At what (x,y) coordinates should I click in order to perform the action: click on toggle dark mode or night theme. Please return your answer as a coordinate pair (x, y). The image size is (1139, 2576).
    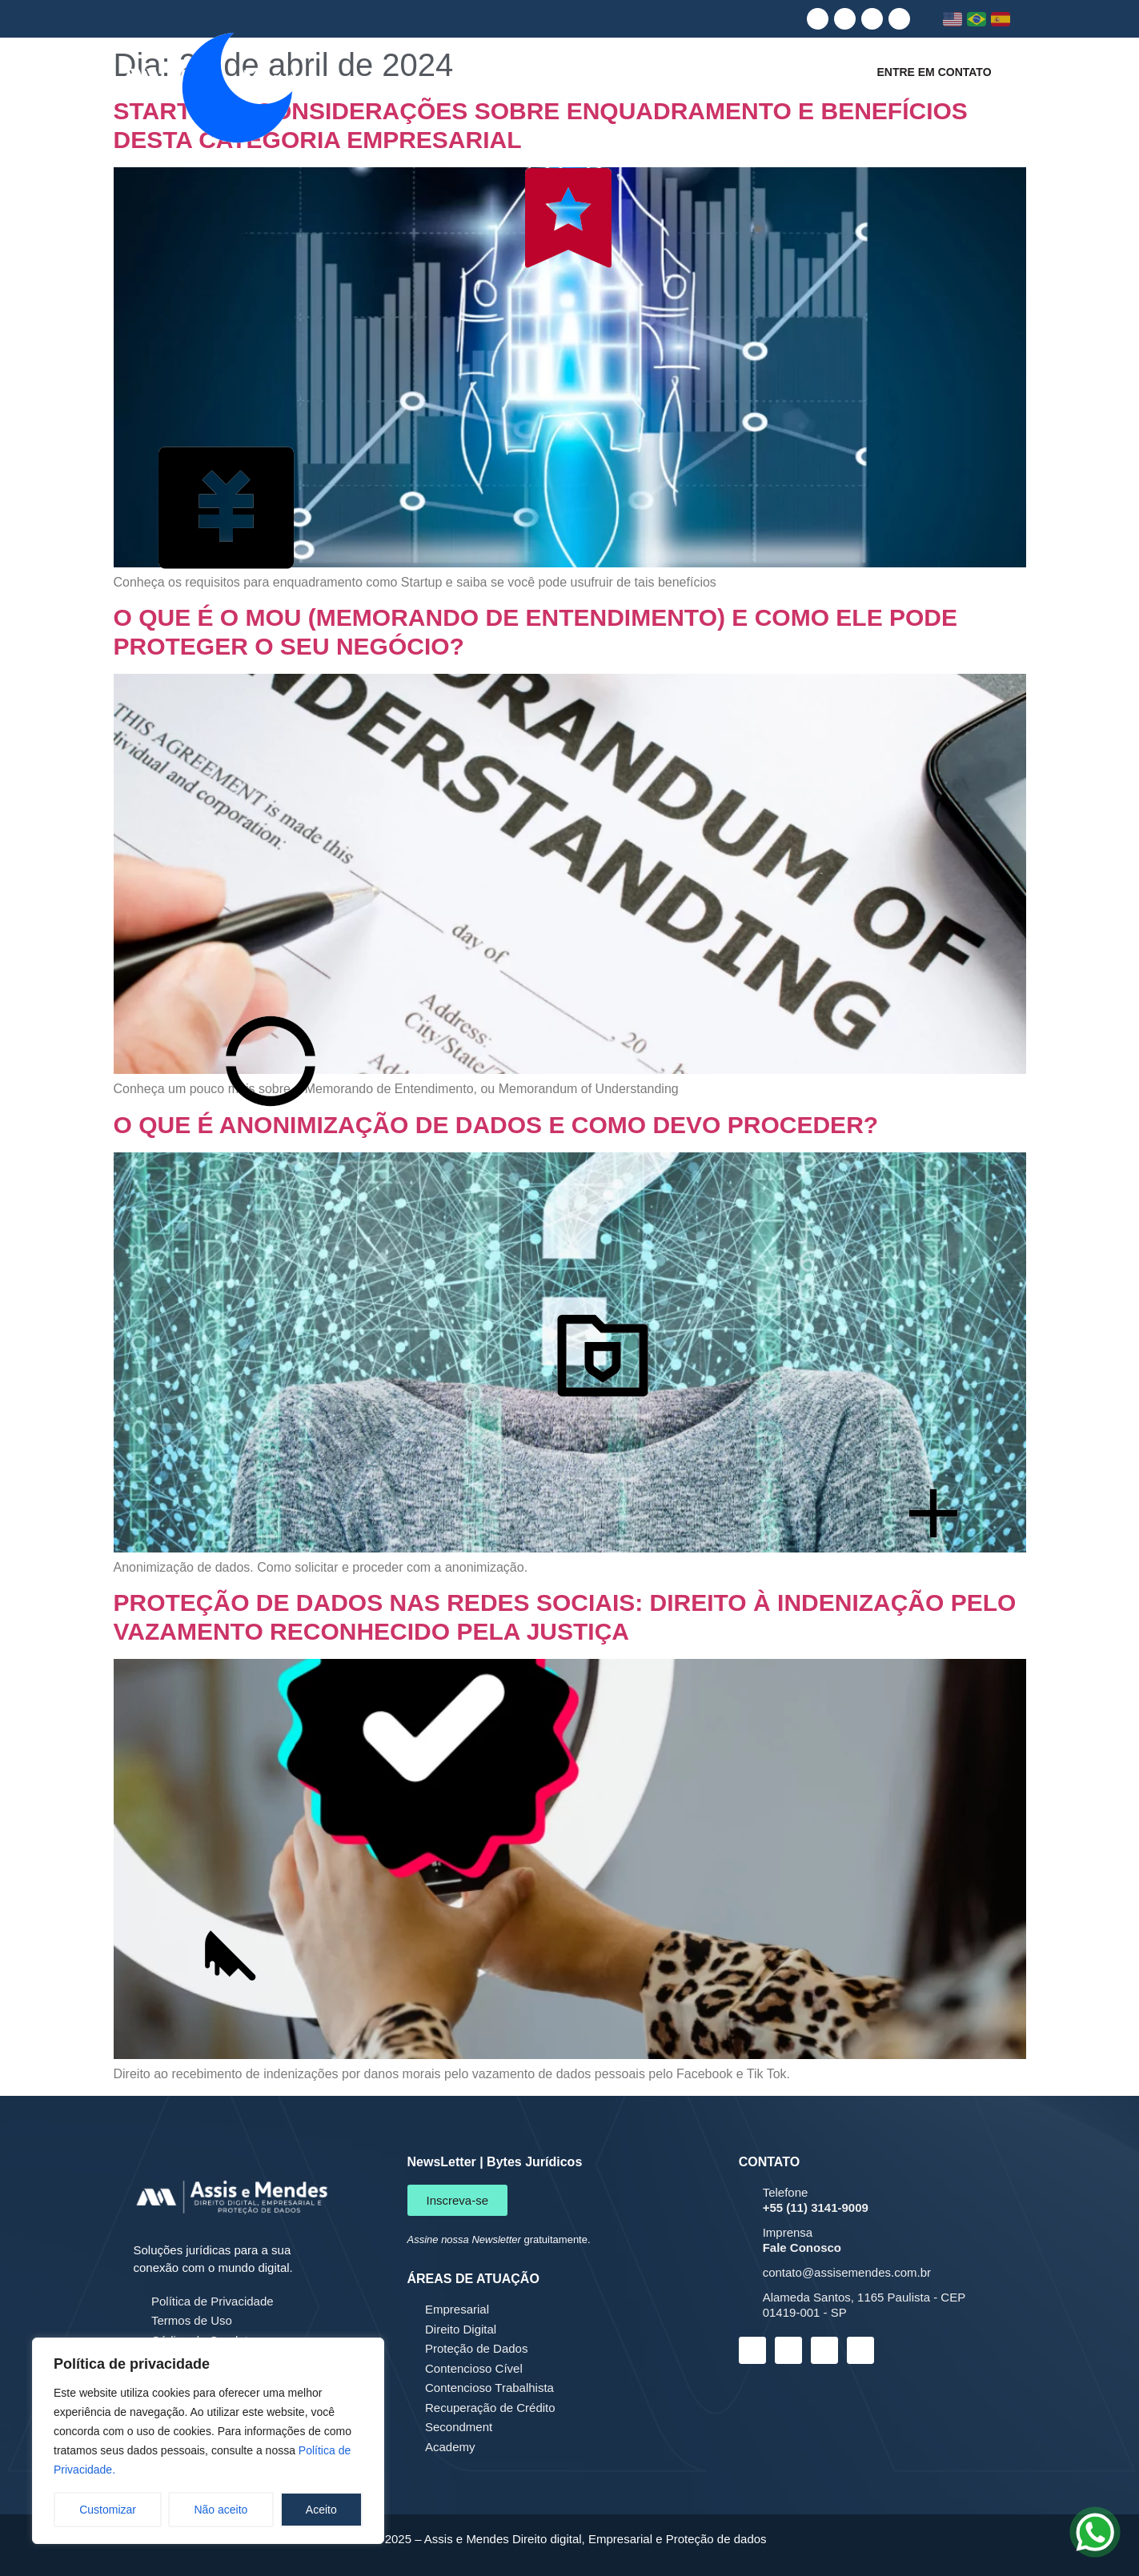
    Looking at the image, I should click on (237, 87).